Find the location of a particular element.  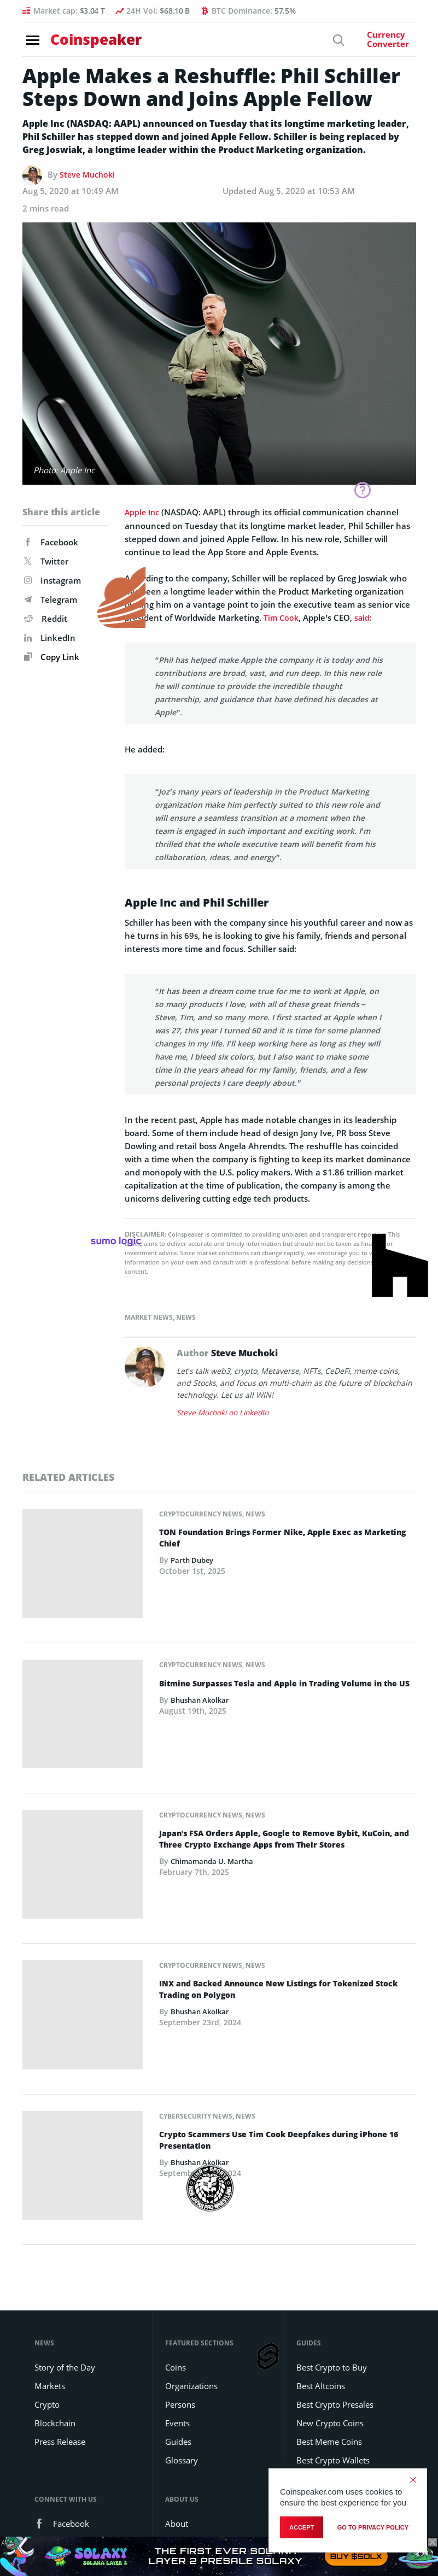

access help or FAQ section is located at coordinates (363, 490).